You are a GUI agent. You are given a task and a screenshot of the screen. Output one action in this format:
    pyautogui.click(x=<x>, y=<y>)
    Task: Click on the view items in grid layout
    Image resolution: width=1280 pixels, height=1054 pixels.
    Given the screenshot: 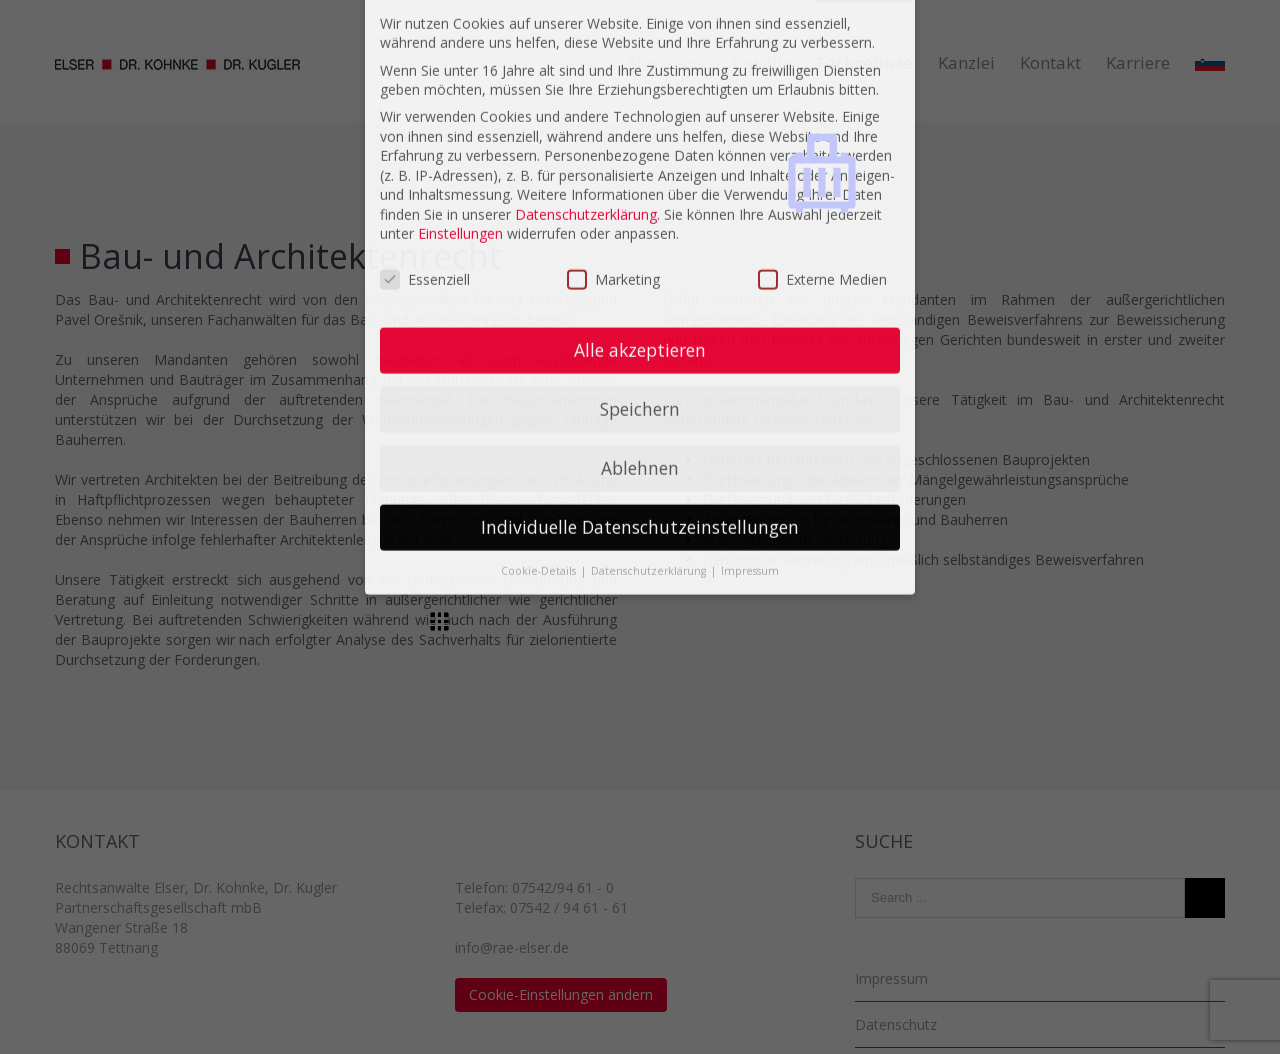 What is the action you would take?
    pyautogui.click(x=439, y=621)
    